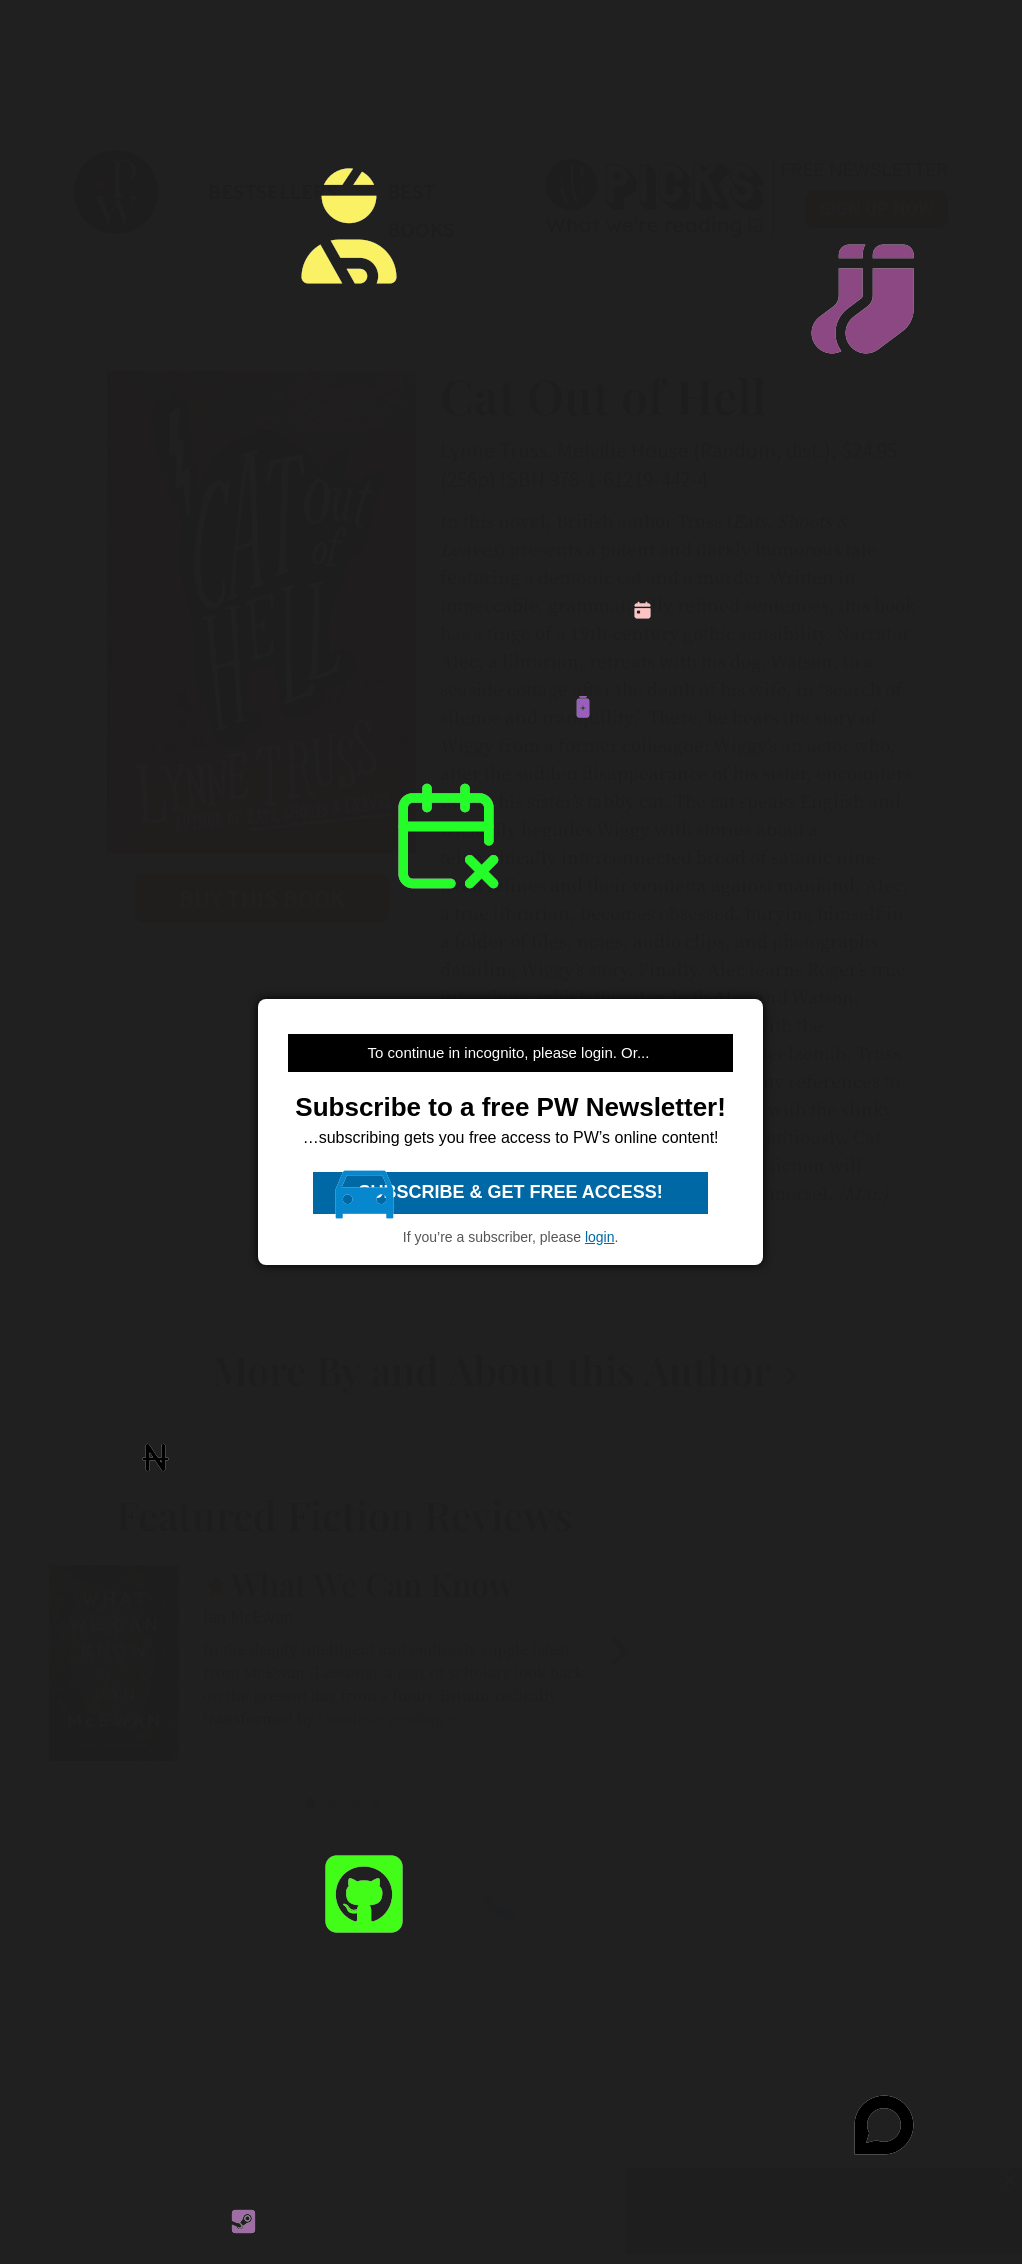  I want to click on open the calendar or schedule view, so click(642, 610).